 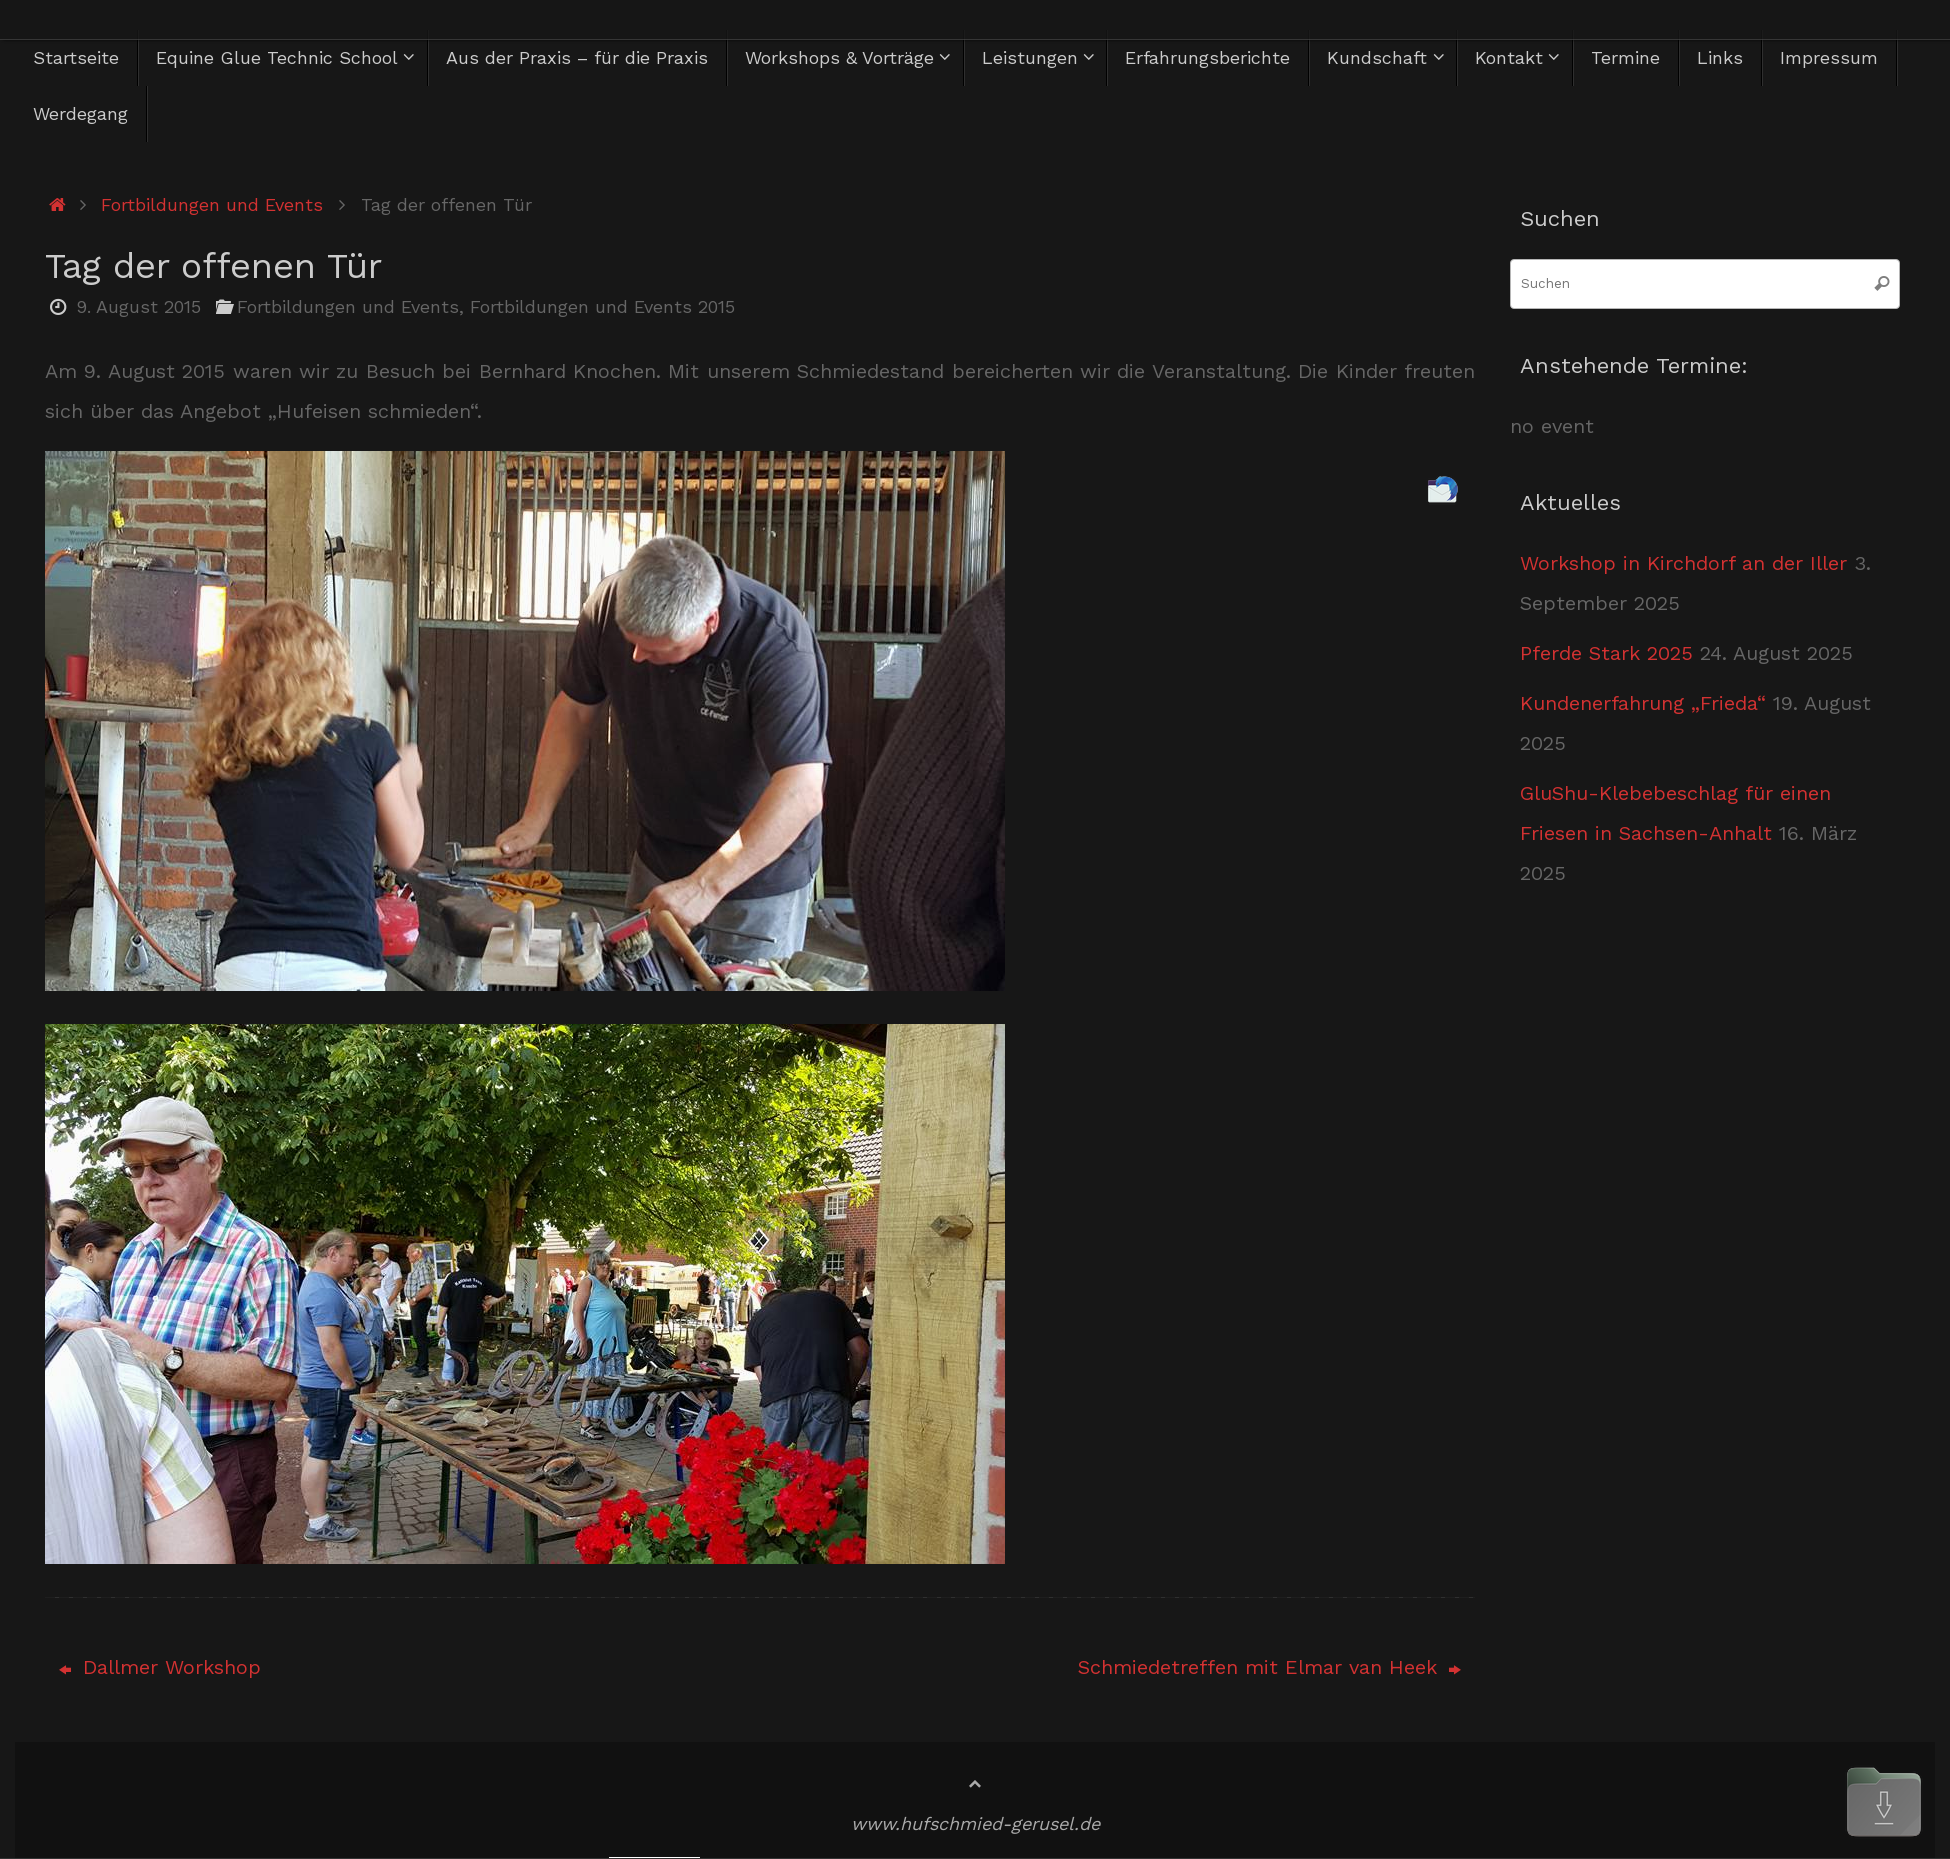 I want to click on open thunderbird email folder, so click(x=1442, y=492).